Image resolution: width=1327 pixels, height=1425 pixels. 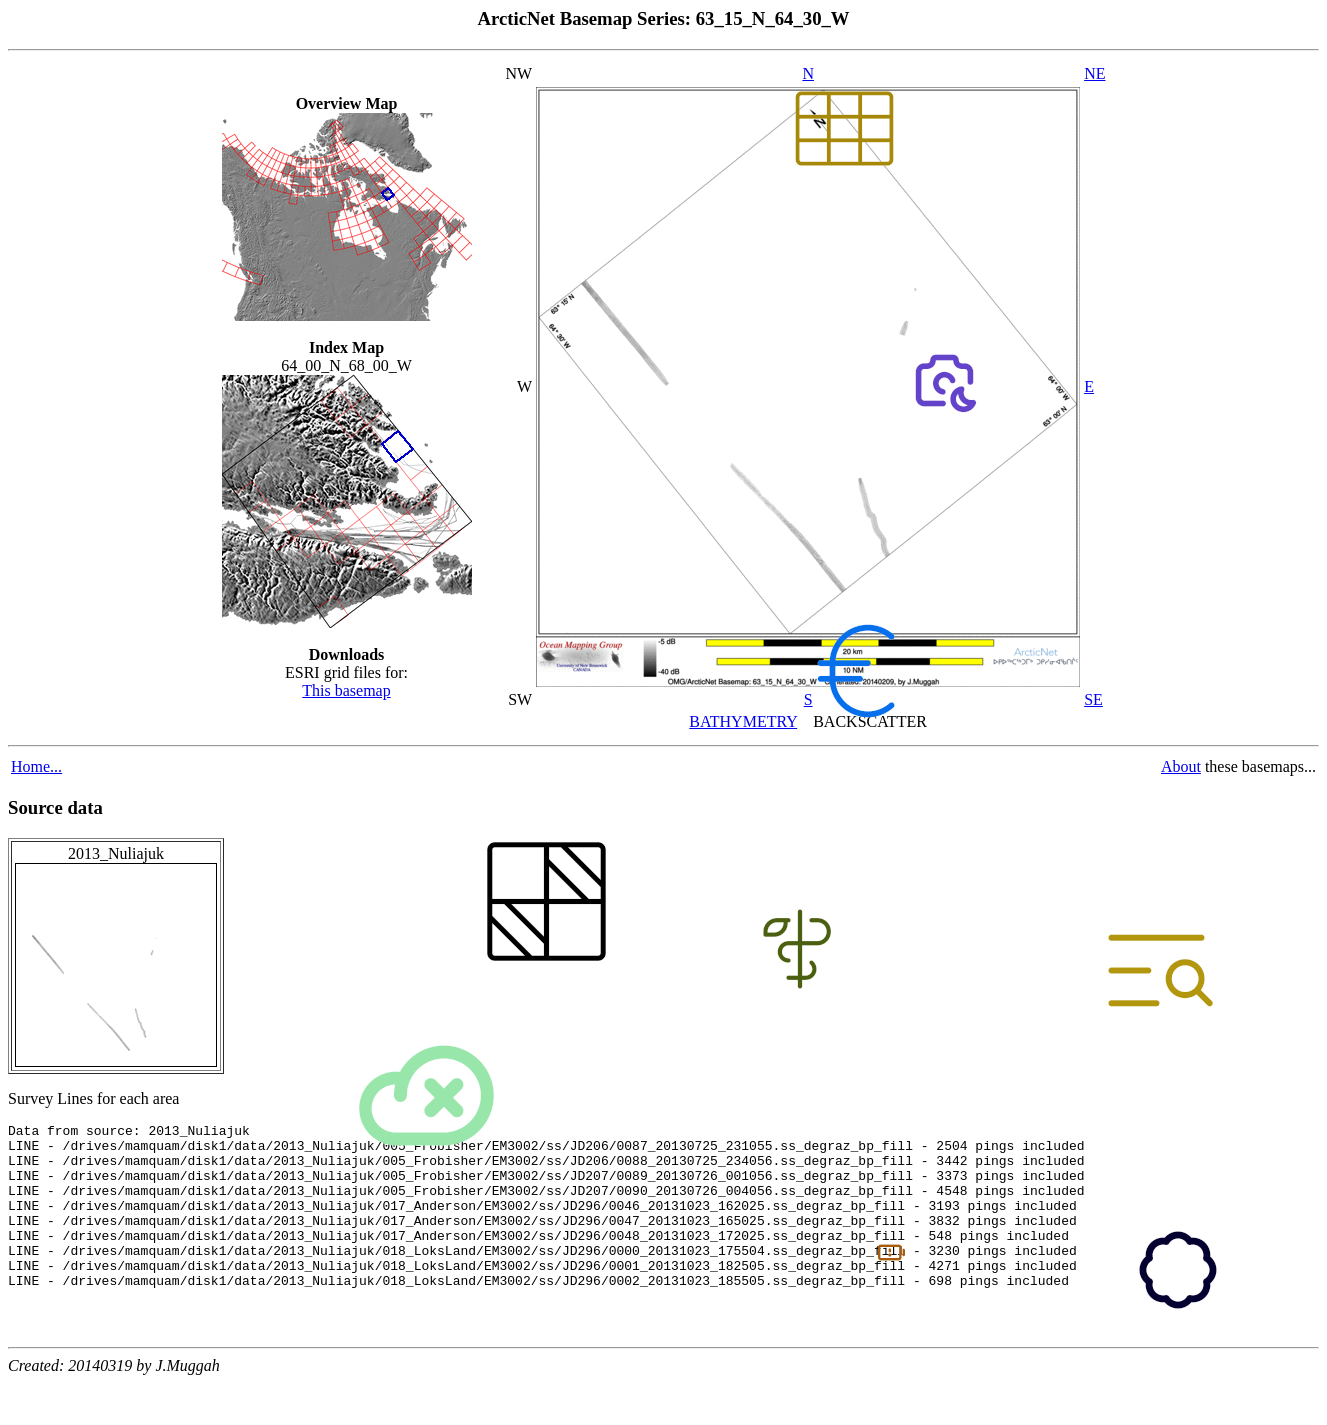 I want to click on indicates low battery warning, so click(x=891, y=1252).